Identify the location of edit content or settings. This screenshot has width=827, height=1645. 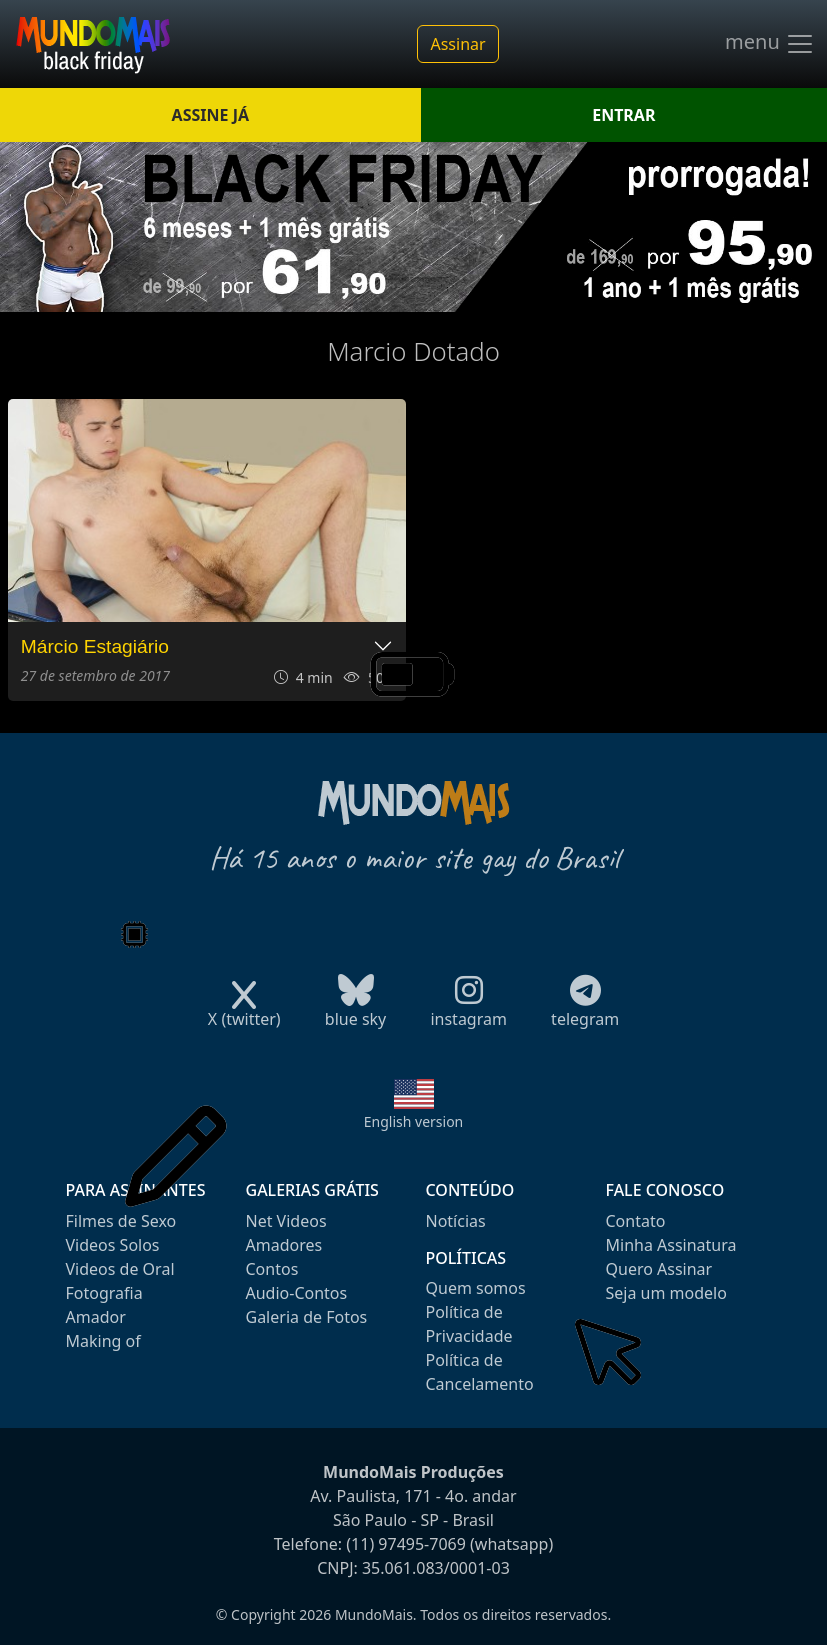
(175, 1156).